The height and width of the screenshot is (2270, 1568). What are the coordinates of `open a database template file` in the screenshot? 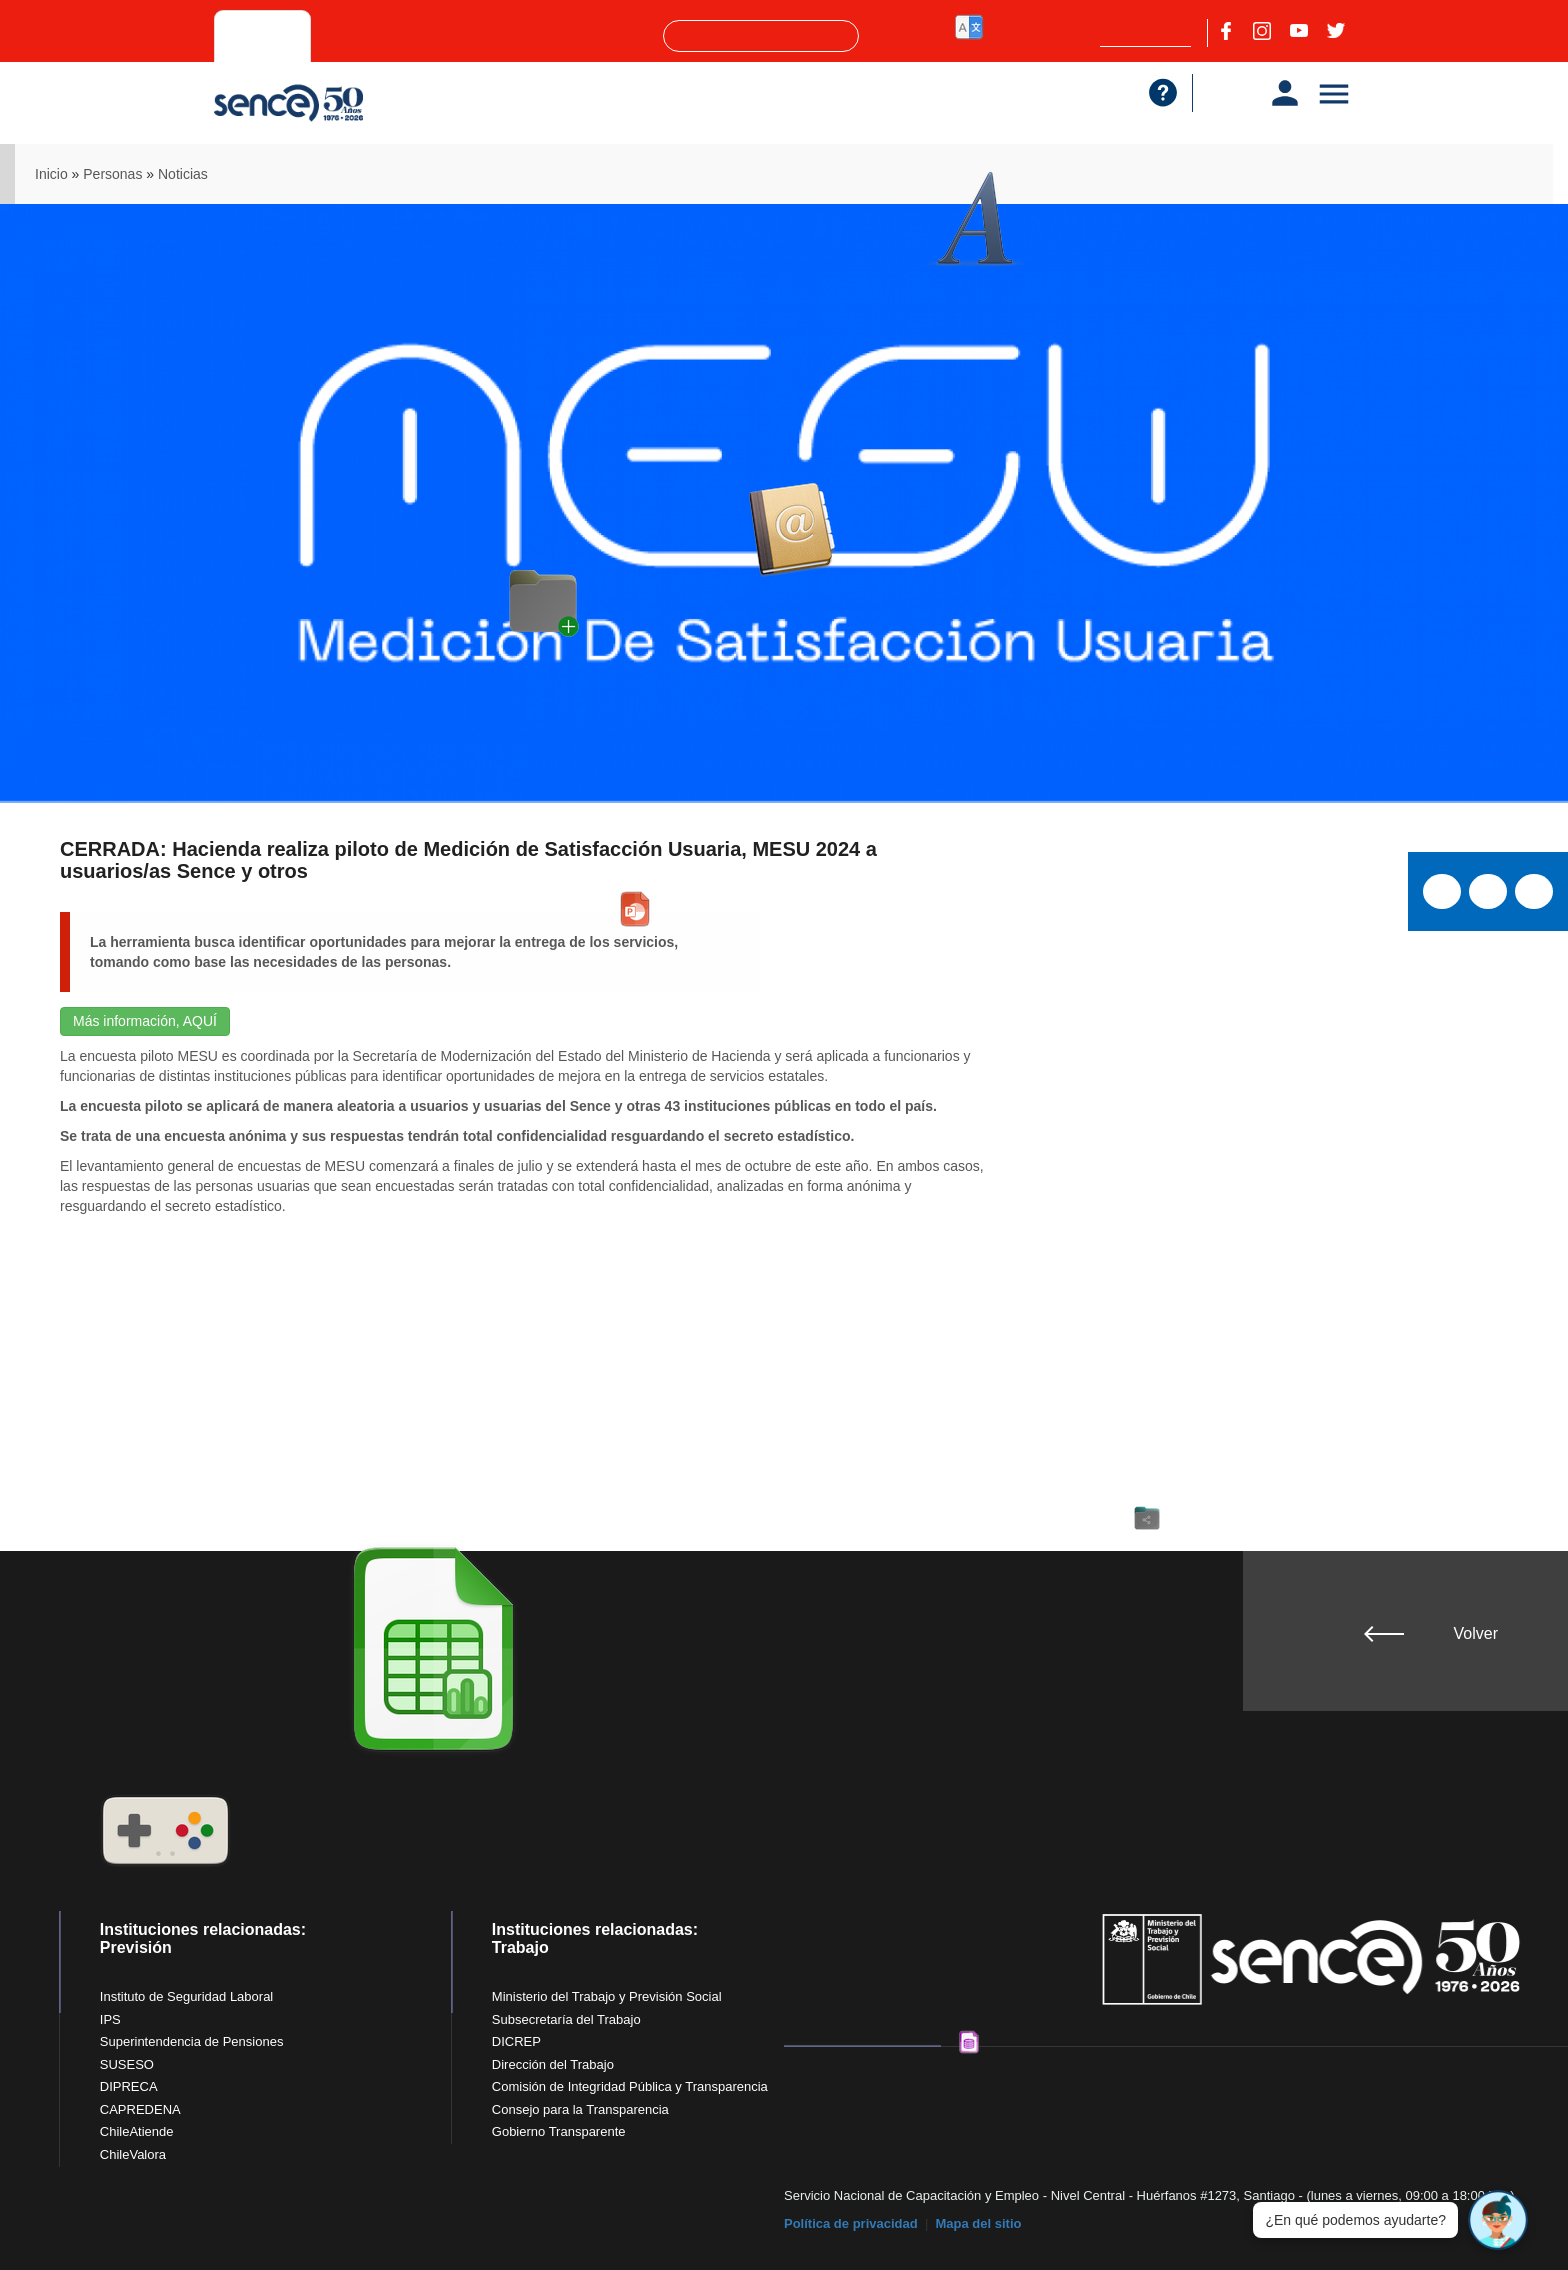 It's located at (969, 2042).